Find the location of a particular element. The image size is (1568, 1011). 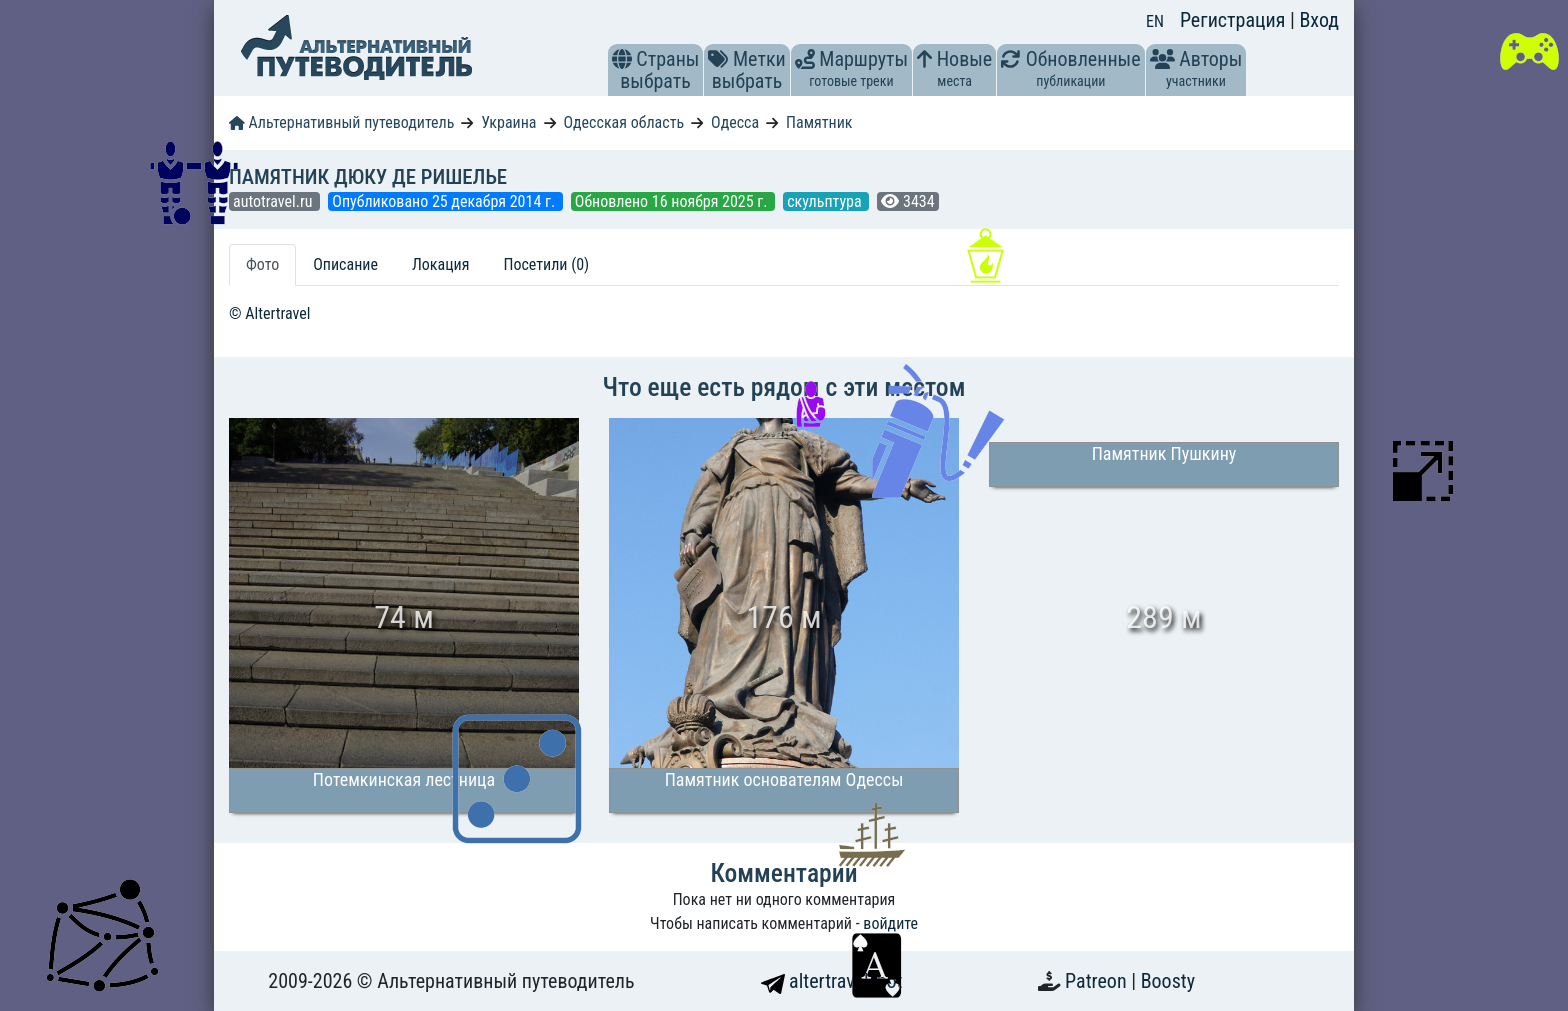

access foosball or table football game is located at coordinates (194, 183).